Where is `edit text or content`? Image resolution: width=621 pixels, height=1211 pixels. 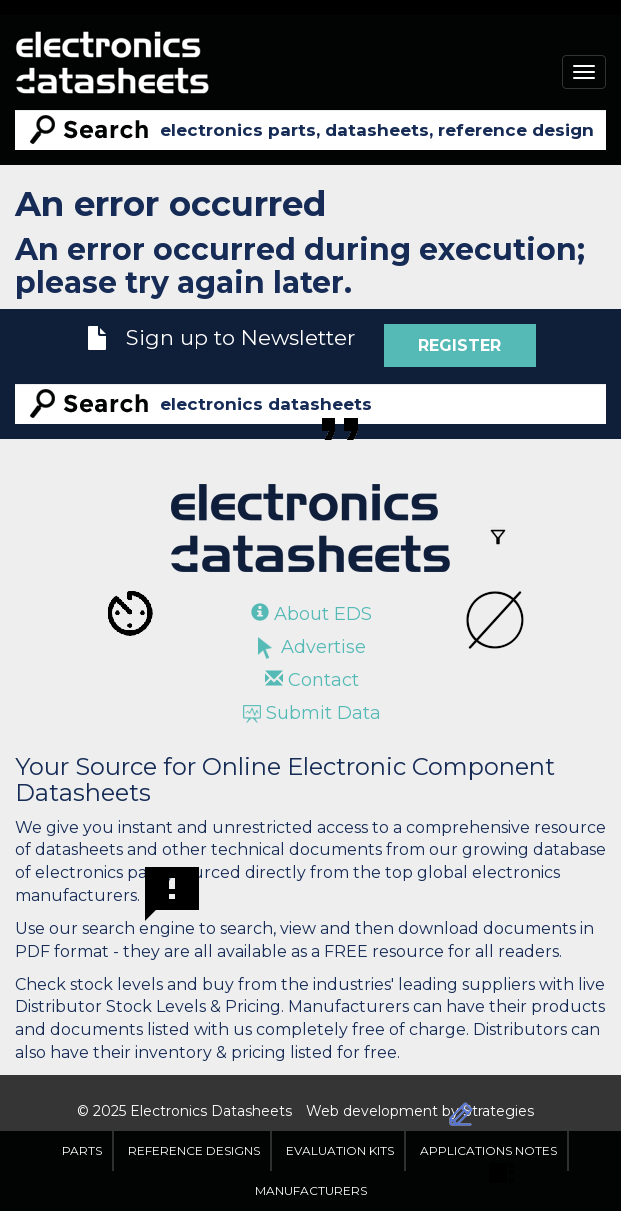
edit text or content is located at coordinates (460, 1114).